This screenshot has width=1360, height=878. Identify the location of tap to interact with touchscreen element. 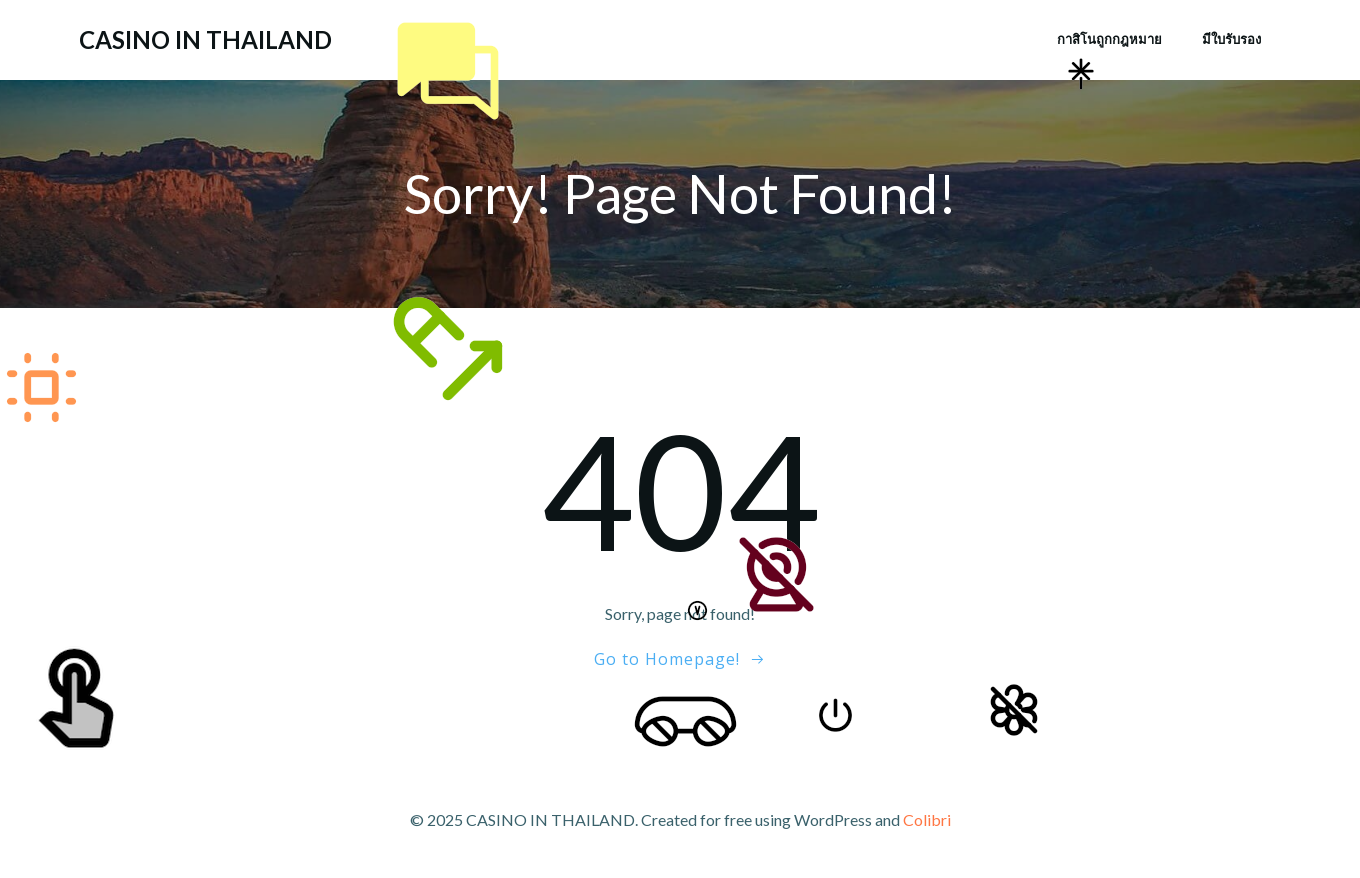
(76, 700).